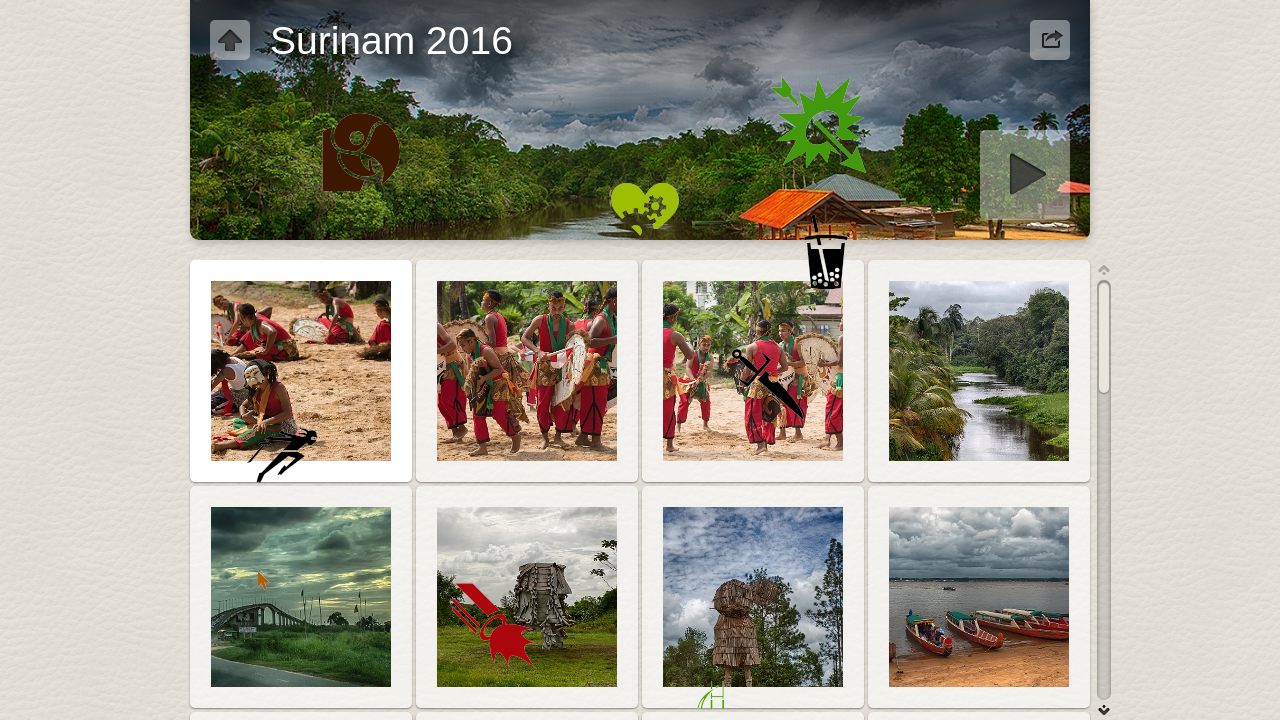 This screenshot has height=720, width=1280. What do you see at coordinates (263, 580) in the screenshot?
I see `standard mouse cursor or pointer indicator` at bounding box center [263, 580].